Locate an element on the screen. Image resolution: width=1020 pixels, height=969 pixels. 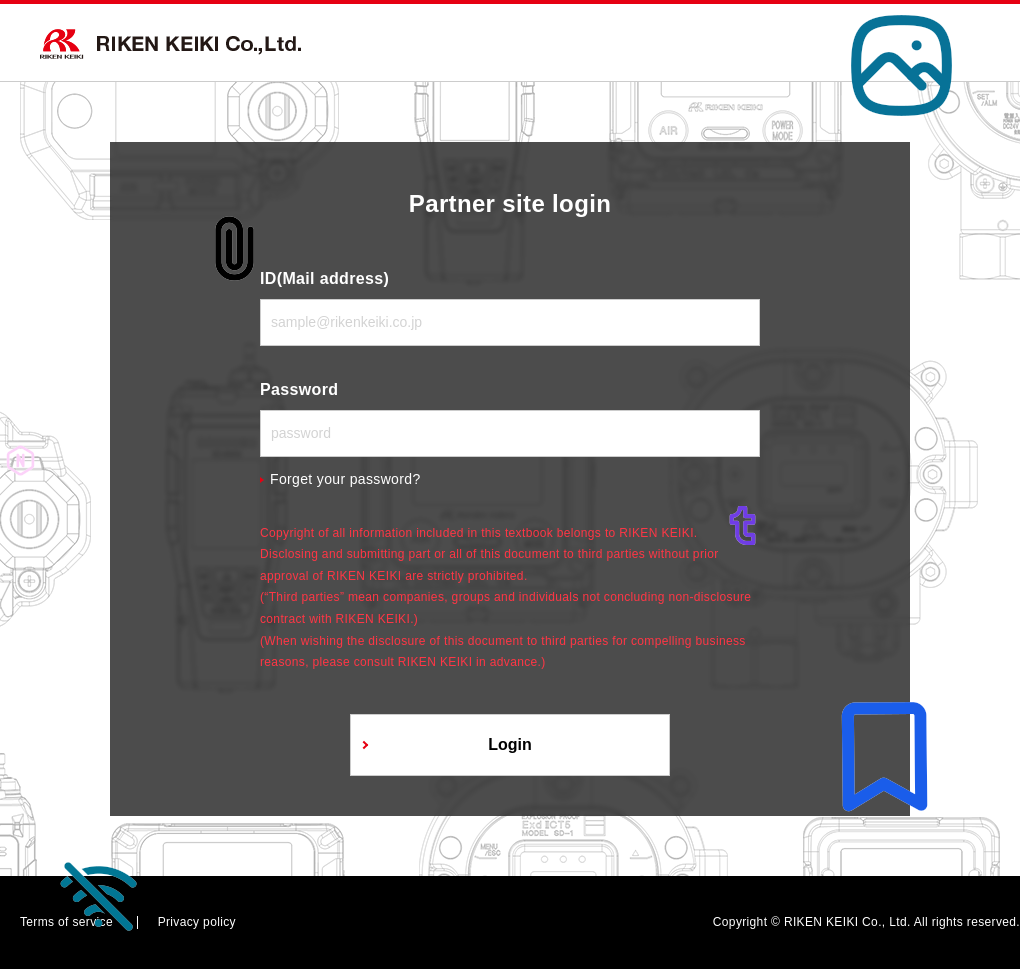
view photo gallery is located at coordinates (901, 65).